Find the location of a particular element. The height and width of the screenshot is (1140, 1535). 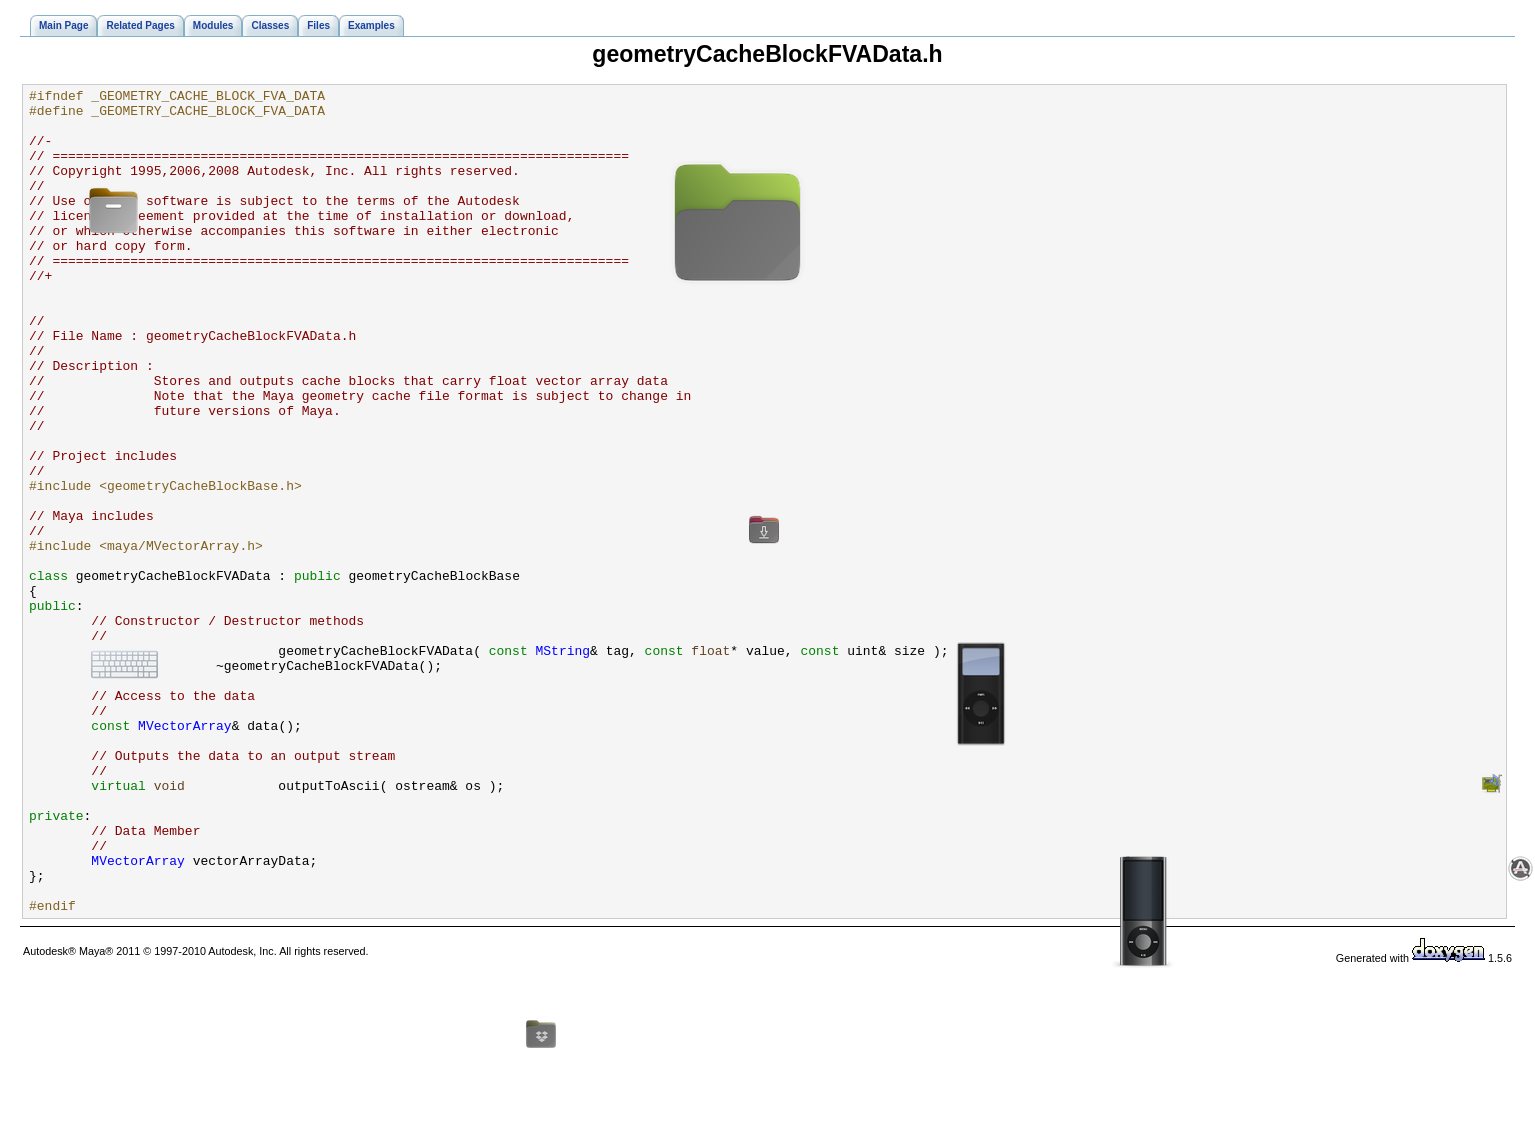

open folder containing files is located at coordinates (737, 222).